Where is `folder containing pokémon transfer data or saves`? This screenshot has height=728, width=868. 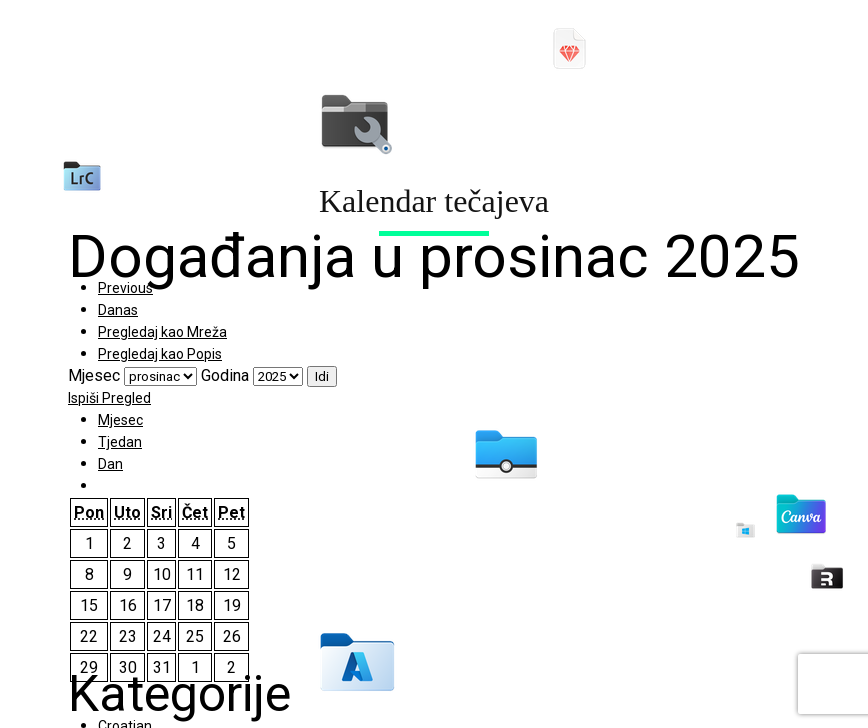 folder containing pokémon transfer data or saves is located at coordinates (506, 456).